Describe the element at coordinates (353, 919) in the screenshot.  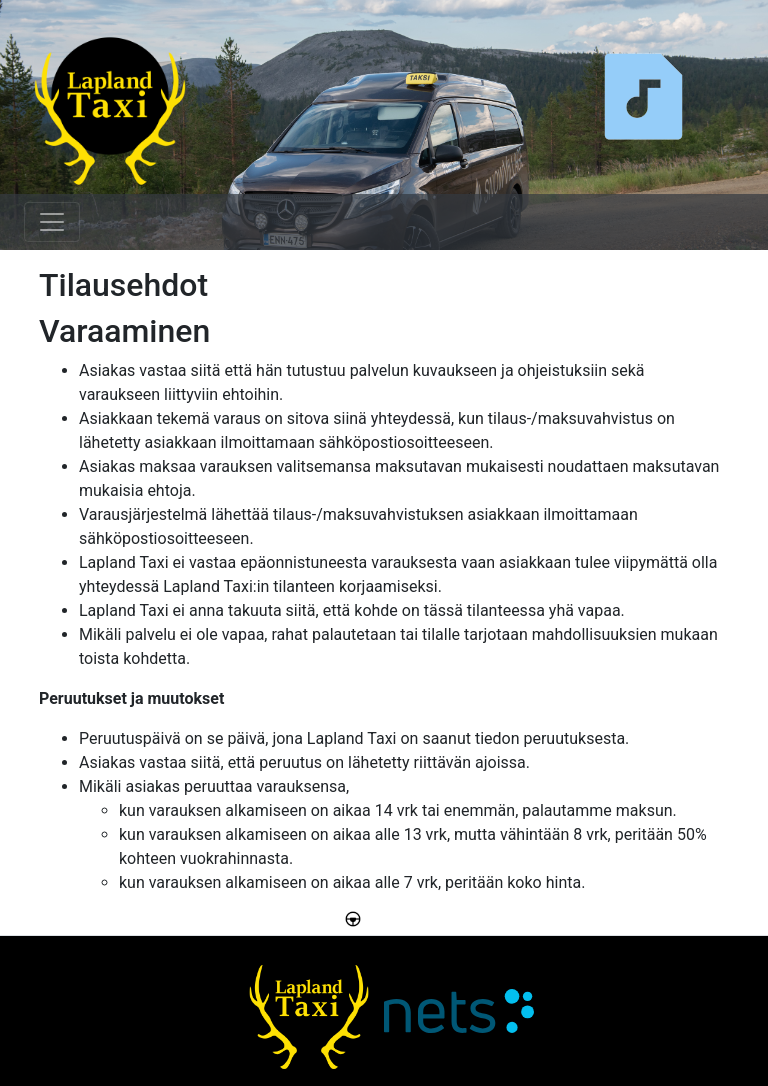
I see `access driving or navigation mode` at that location.